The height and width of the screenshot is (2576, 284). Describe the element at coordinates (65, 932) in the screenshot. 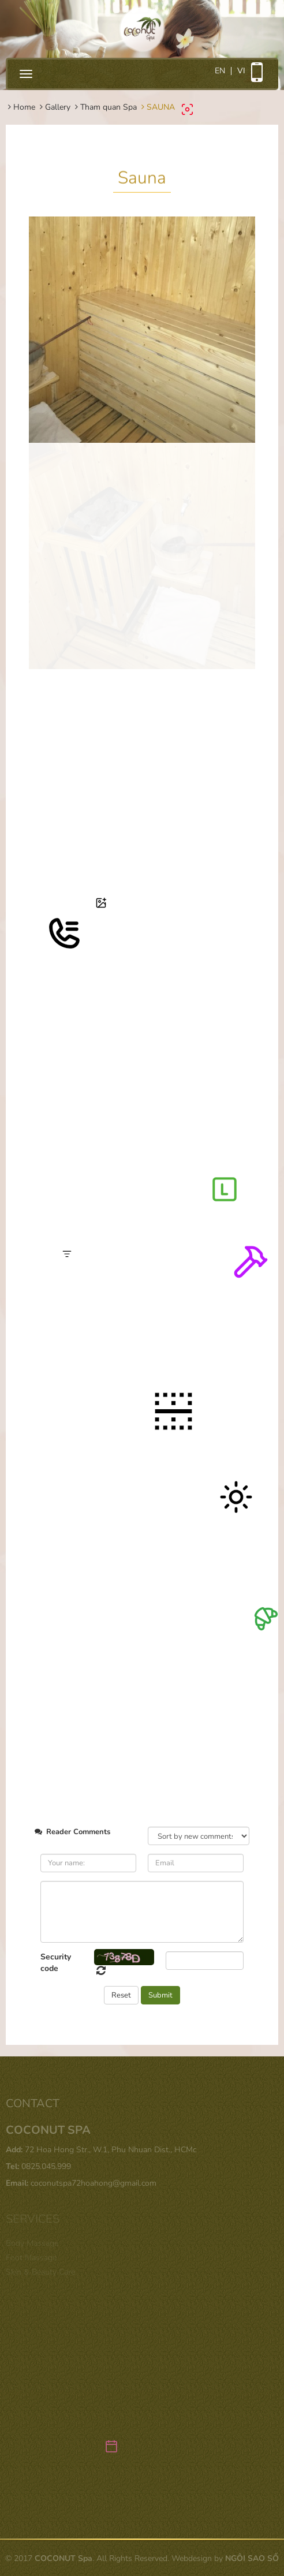

I see `view contact list or phone directory` at that location.